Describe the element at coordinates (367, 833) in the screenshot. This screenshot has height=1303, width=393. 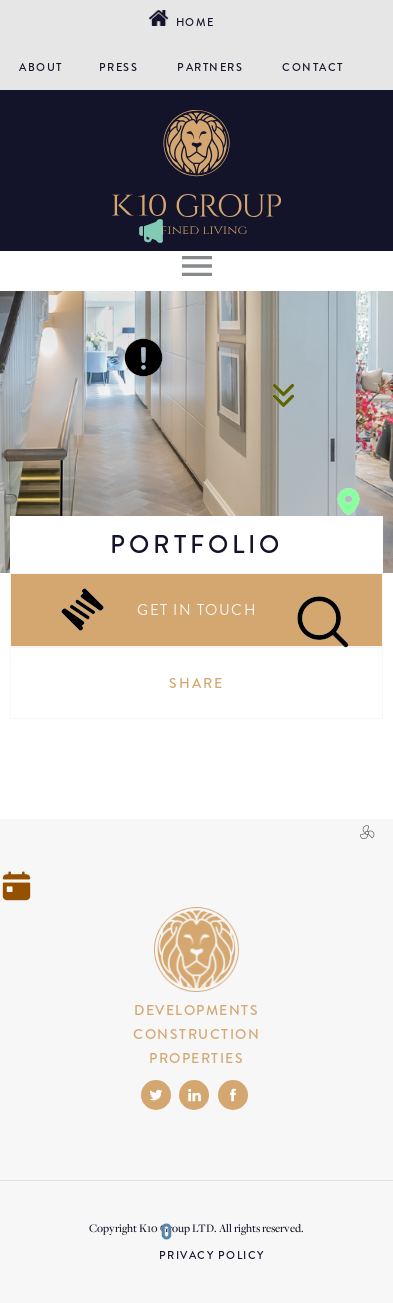
I see `adjust fan or ventilation settings` at that location.